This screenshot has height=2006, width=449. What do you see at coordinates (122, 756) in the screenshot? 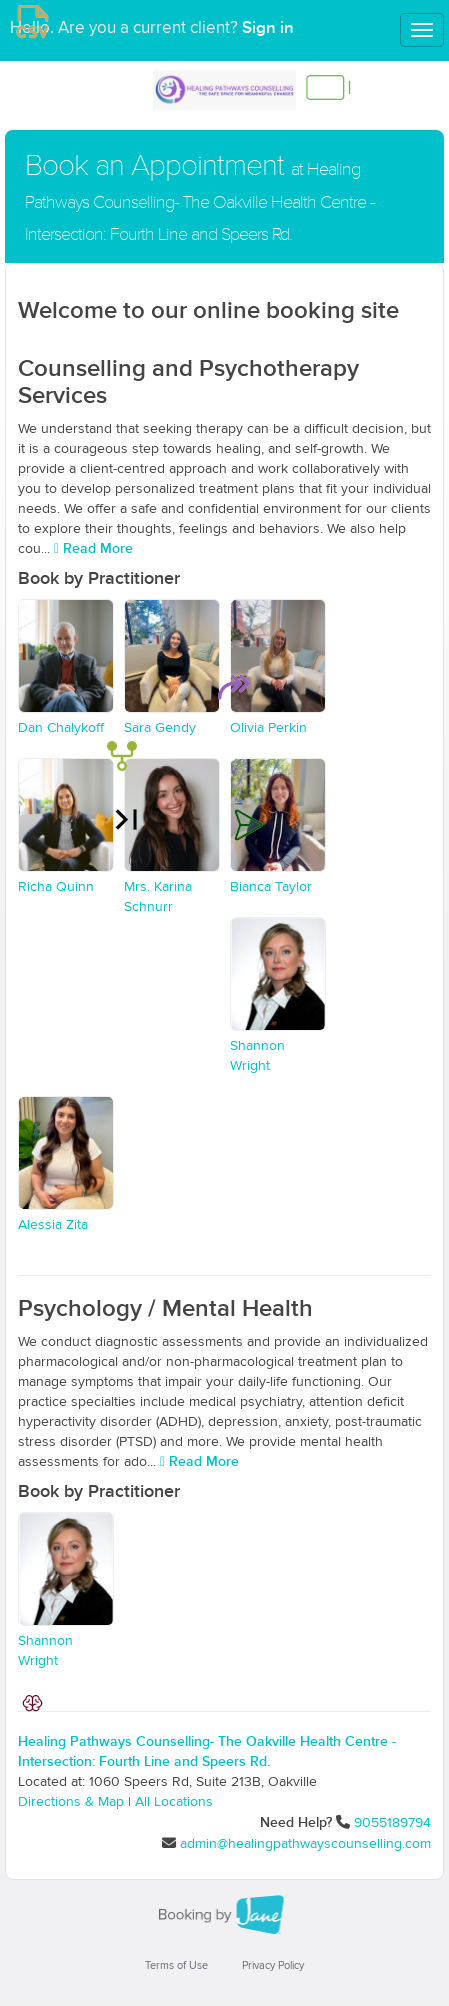
I see `create a new branch or fork in a repository` at bounding box center [122, 756].